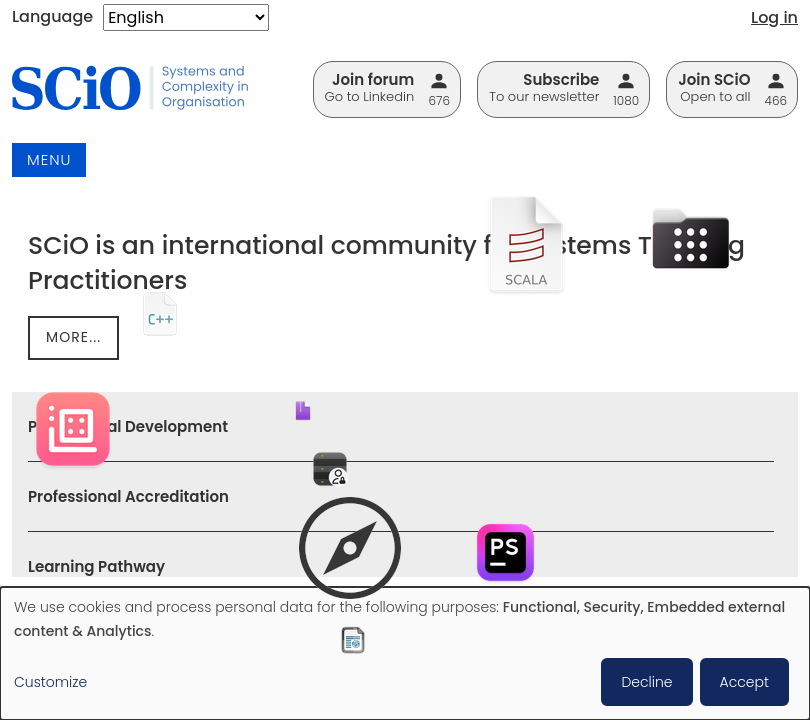  Describe the element at coordinates (353, 640) in the screenshot. I see `open a web document file` at that location.